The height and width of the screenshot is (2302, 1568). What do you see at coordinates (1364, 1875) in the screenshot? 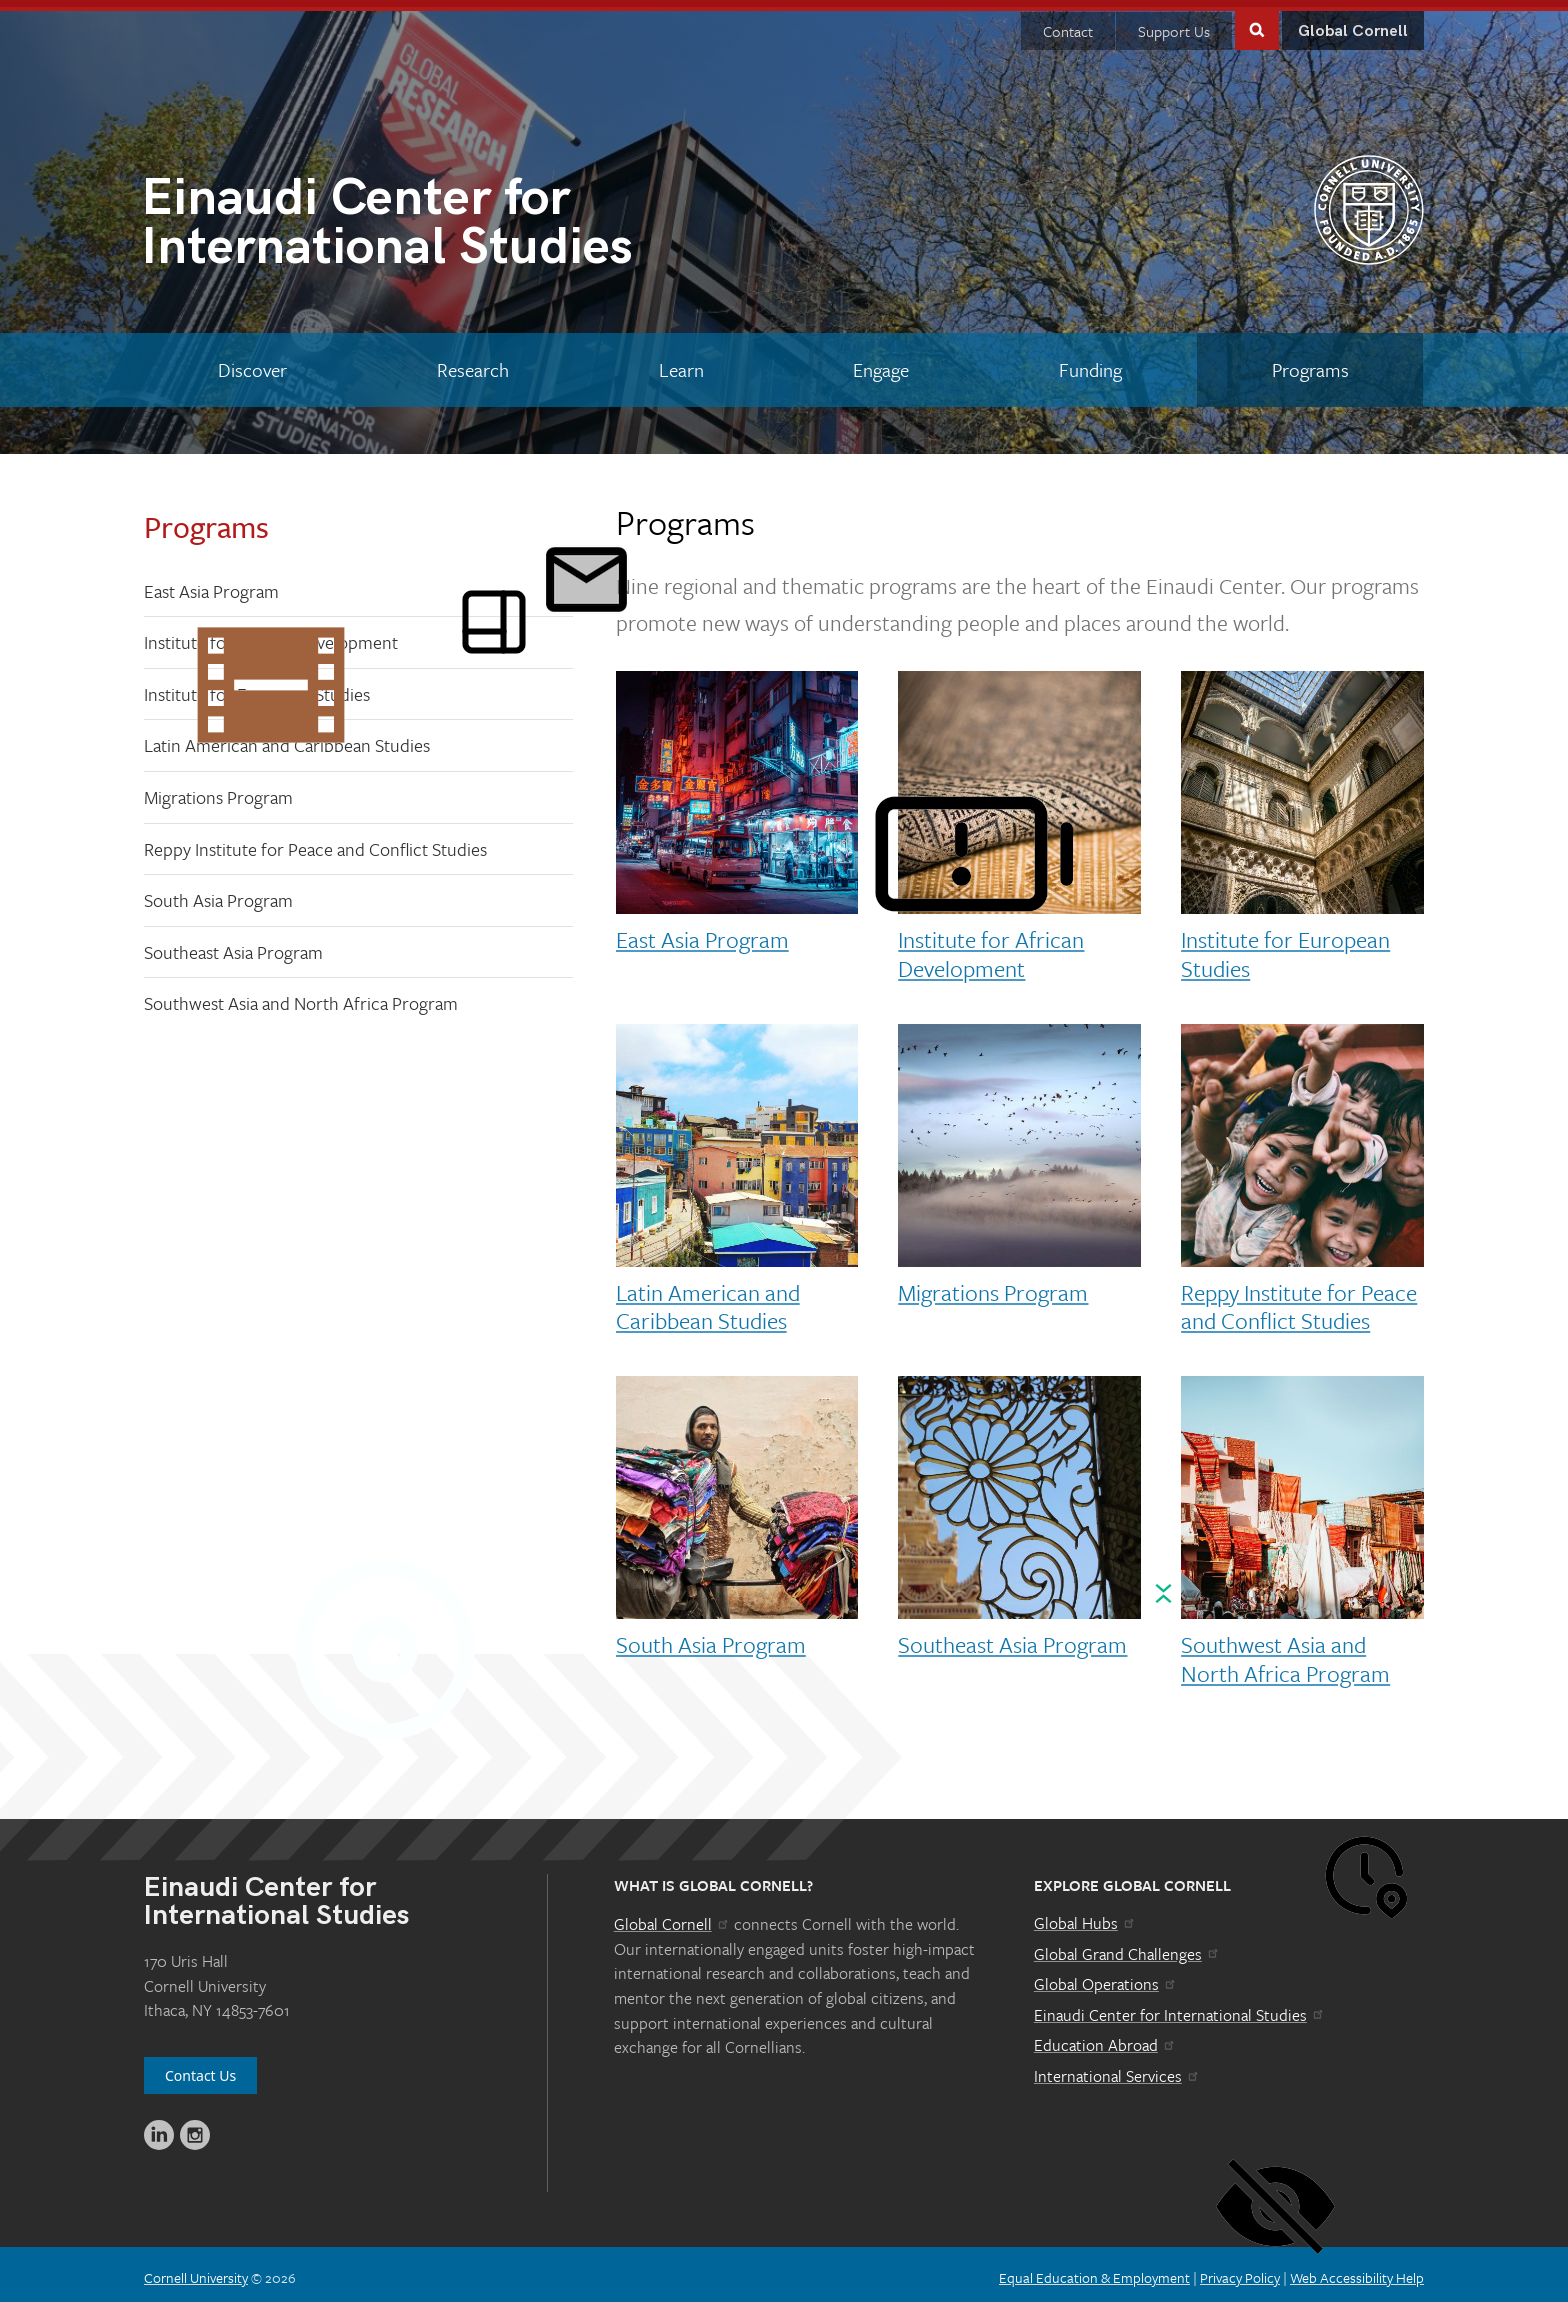
I see `set a location-based reminder` at bounding box center [1364, 1875].